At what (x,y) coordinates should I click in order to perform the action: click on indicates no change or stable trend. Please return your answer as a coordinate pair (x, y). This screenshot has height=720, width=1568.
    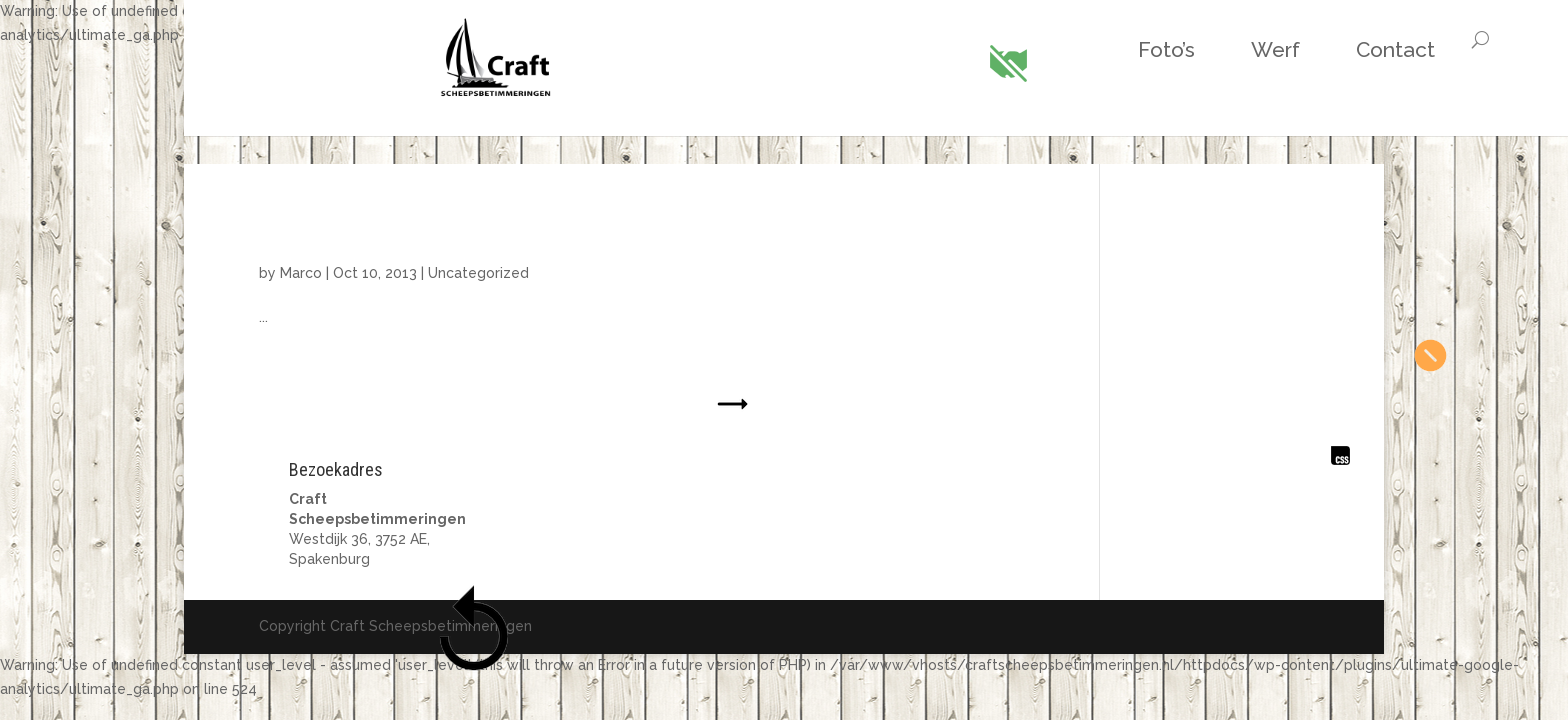
    Looking at the image, I should click on (732, 404).